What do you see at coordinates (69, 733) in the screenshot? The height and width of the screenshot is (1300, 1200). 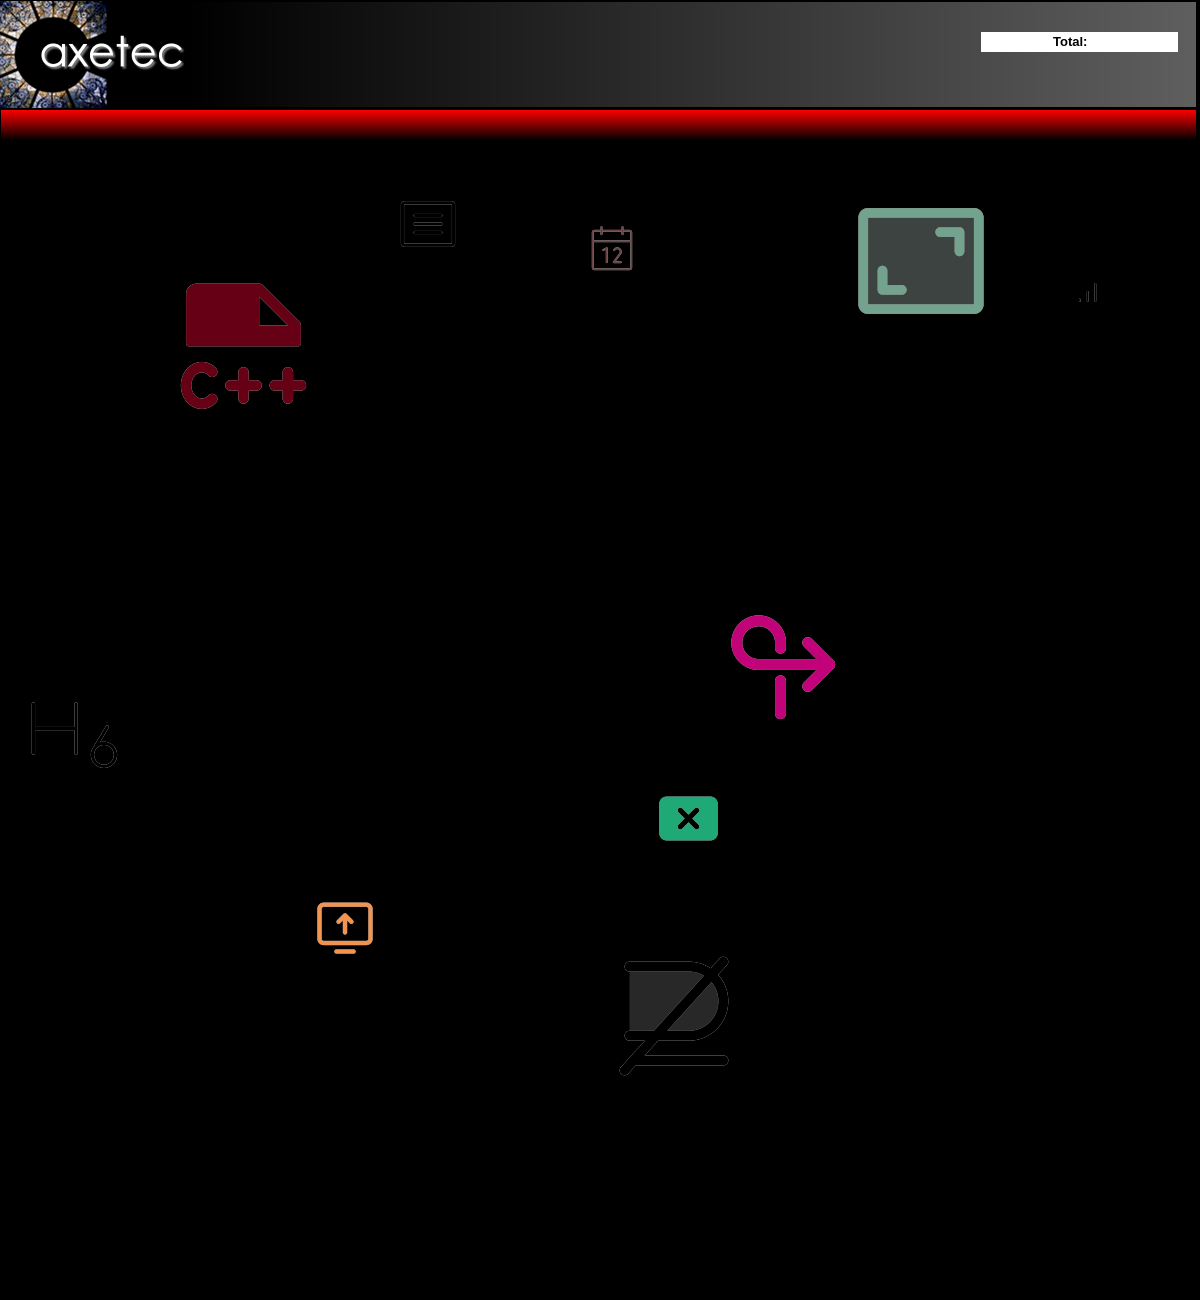 I see `format text as heading level 6` at bounding box center [69, 733].